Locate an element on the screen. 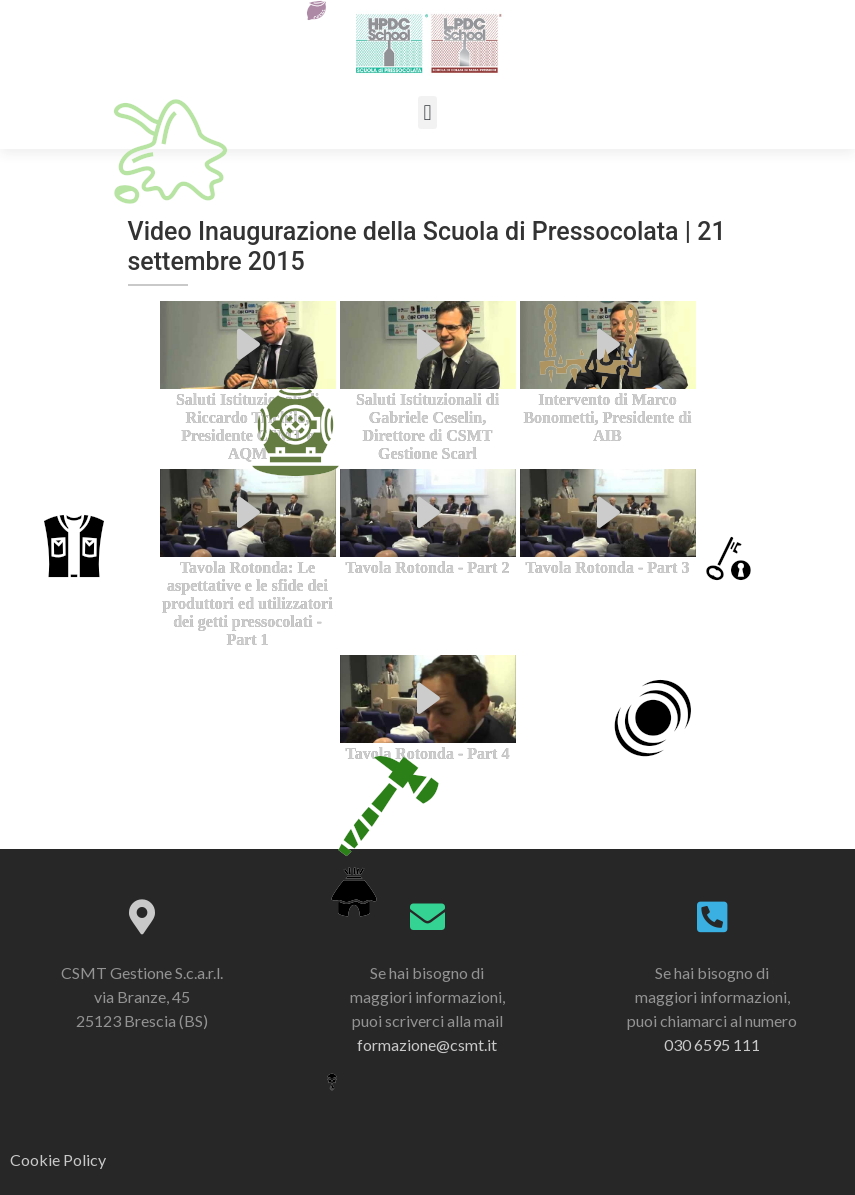  lock or unlock a game item is located at coordinates (728, 558).